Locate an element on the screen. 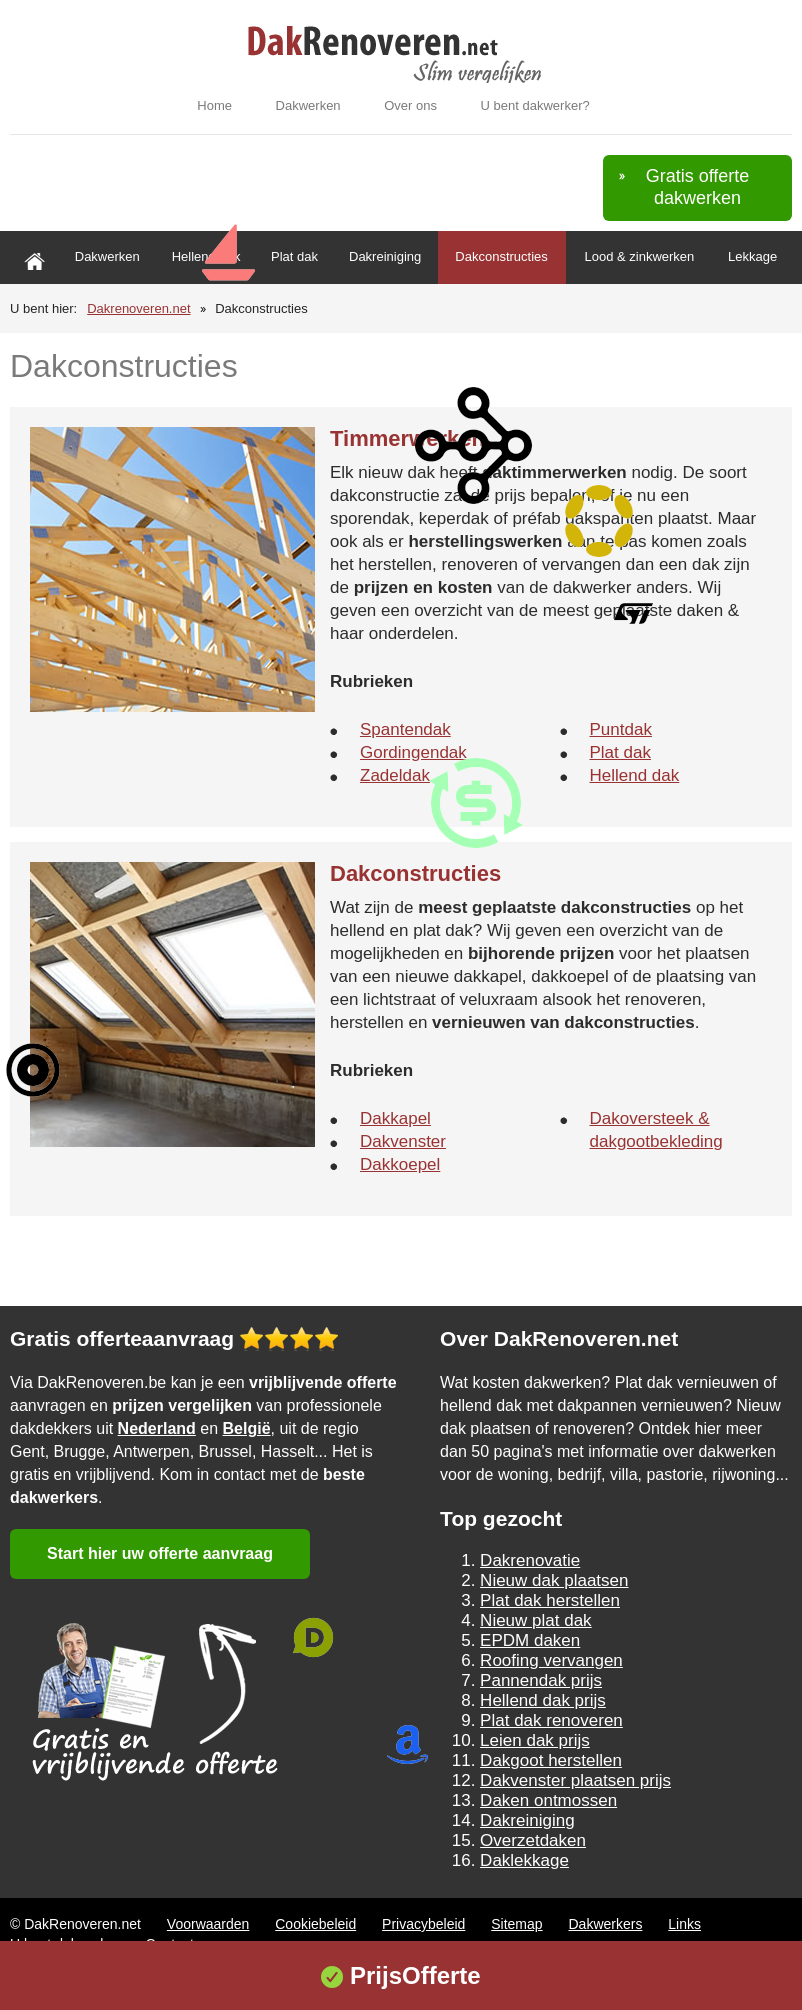  view nearby marina or sailing destinations is located at coordinates (228, 252).